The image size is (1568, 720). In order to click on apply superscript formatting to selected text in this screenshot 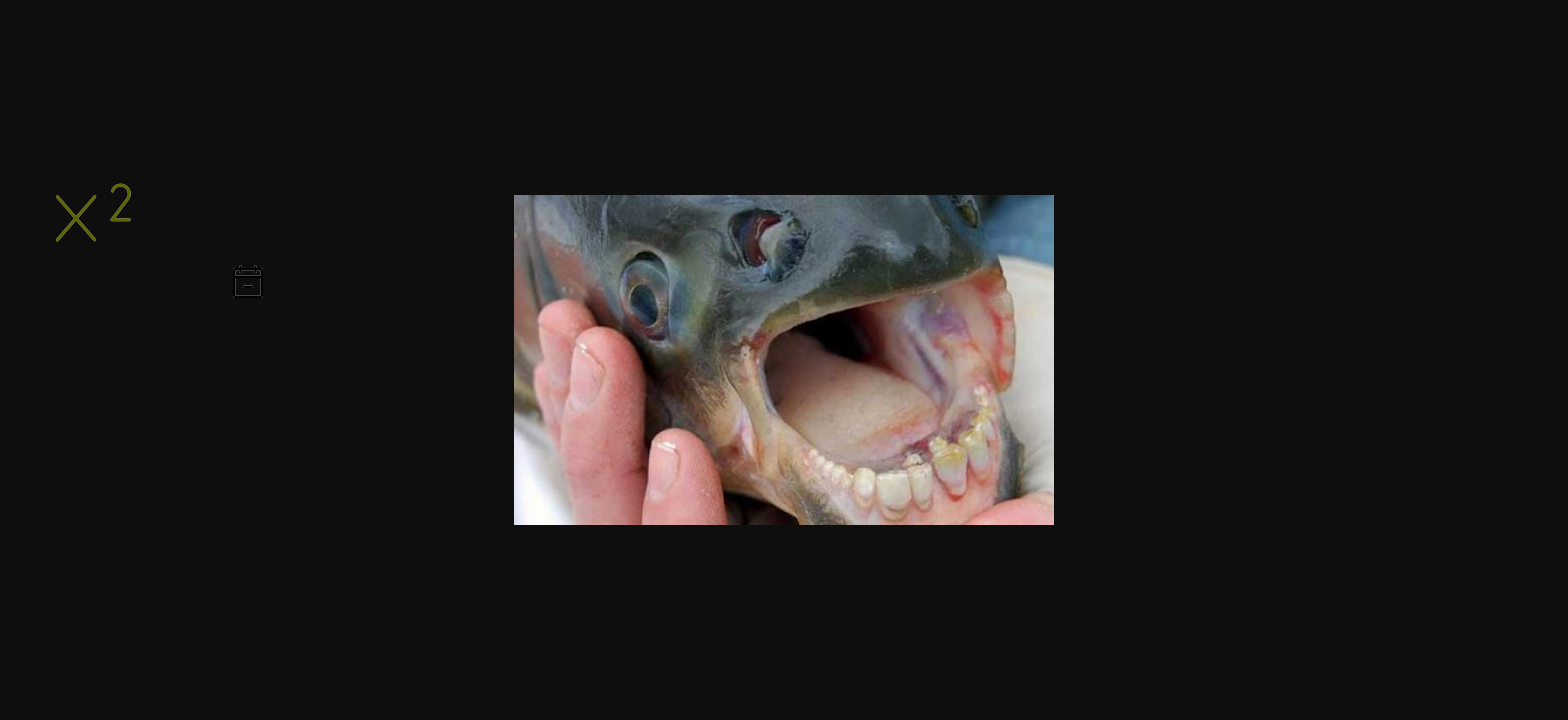, I will do `click(89, 214)`.